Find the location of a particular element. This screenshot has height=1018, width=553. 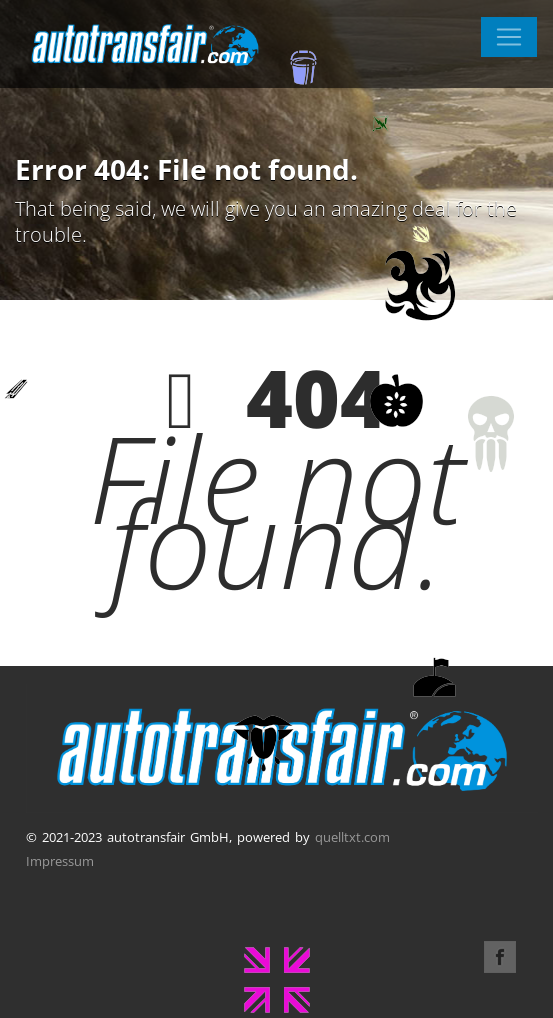

wooden planks or lumber resource in a crafting game is located at coordinates (16, 389).